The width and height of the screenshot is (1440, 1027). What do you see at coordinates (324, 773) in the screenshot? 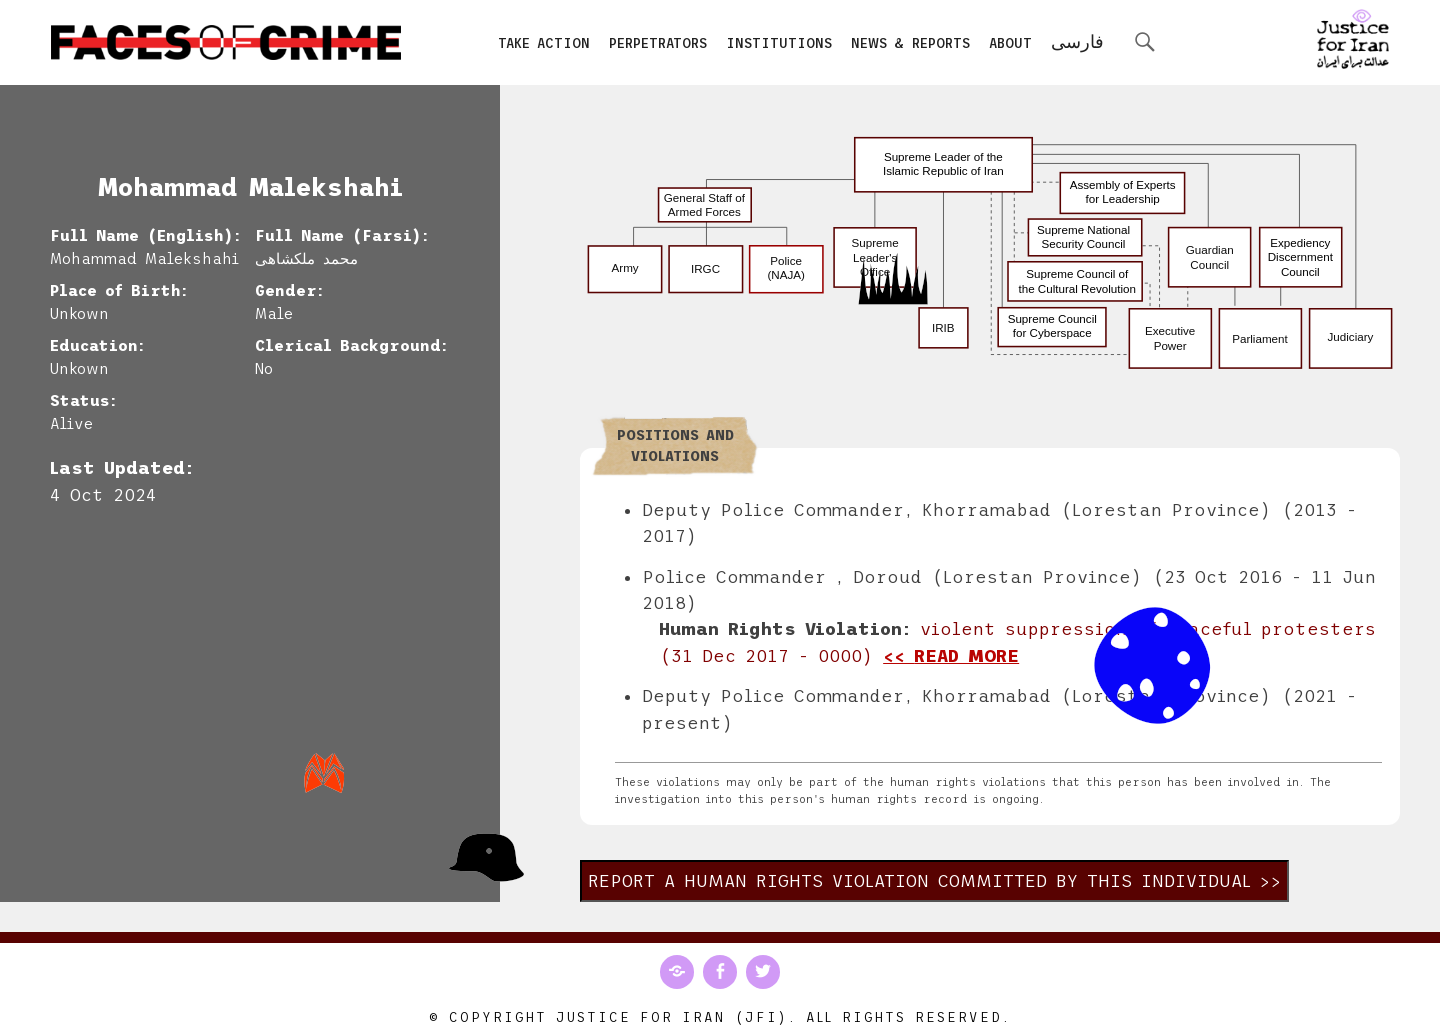
I see `play a fortune teller or paper folding game` at bounding box center [324, 773].